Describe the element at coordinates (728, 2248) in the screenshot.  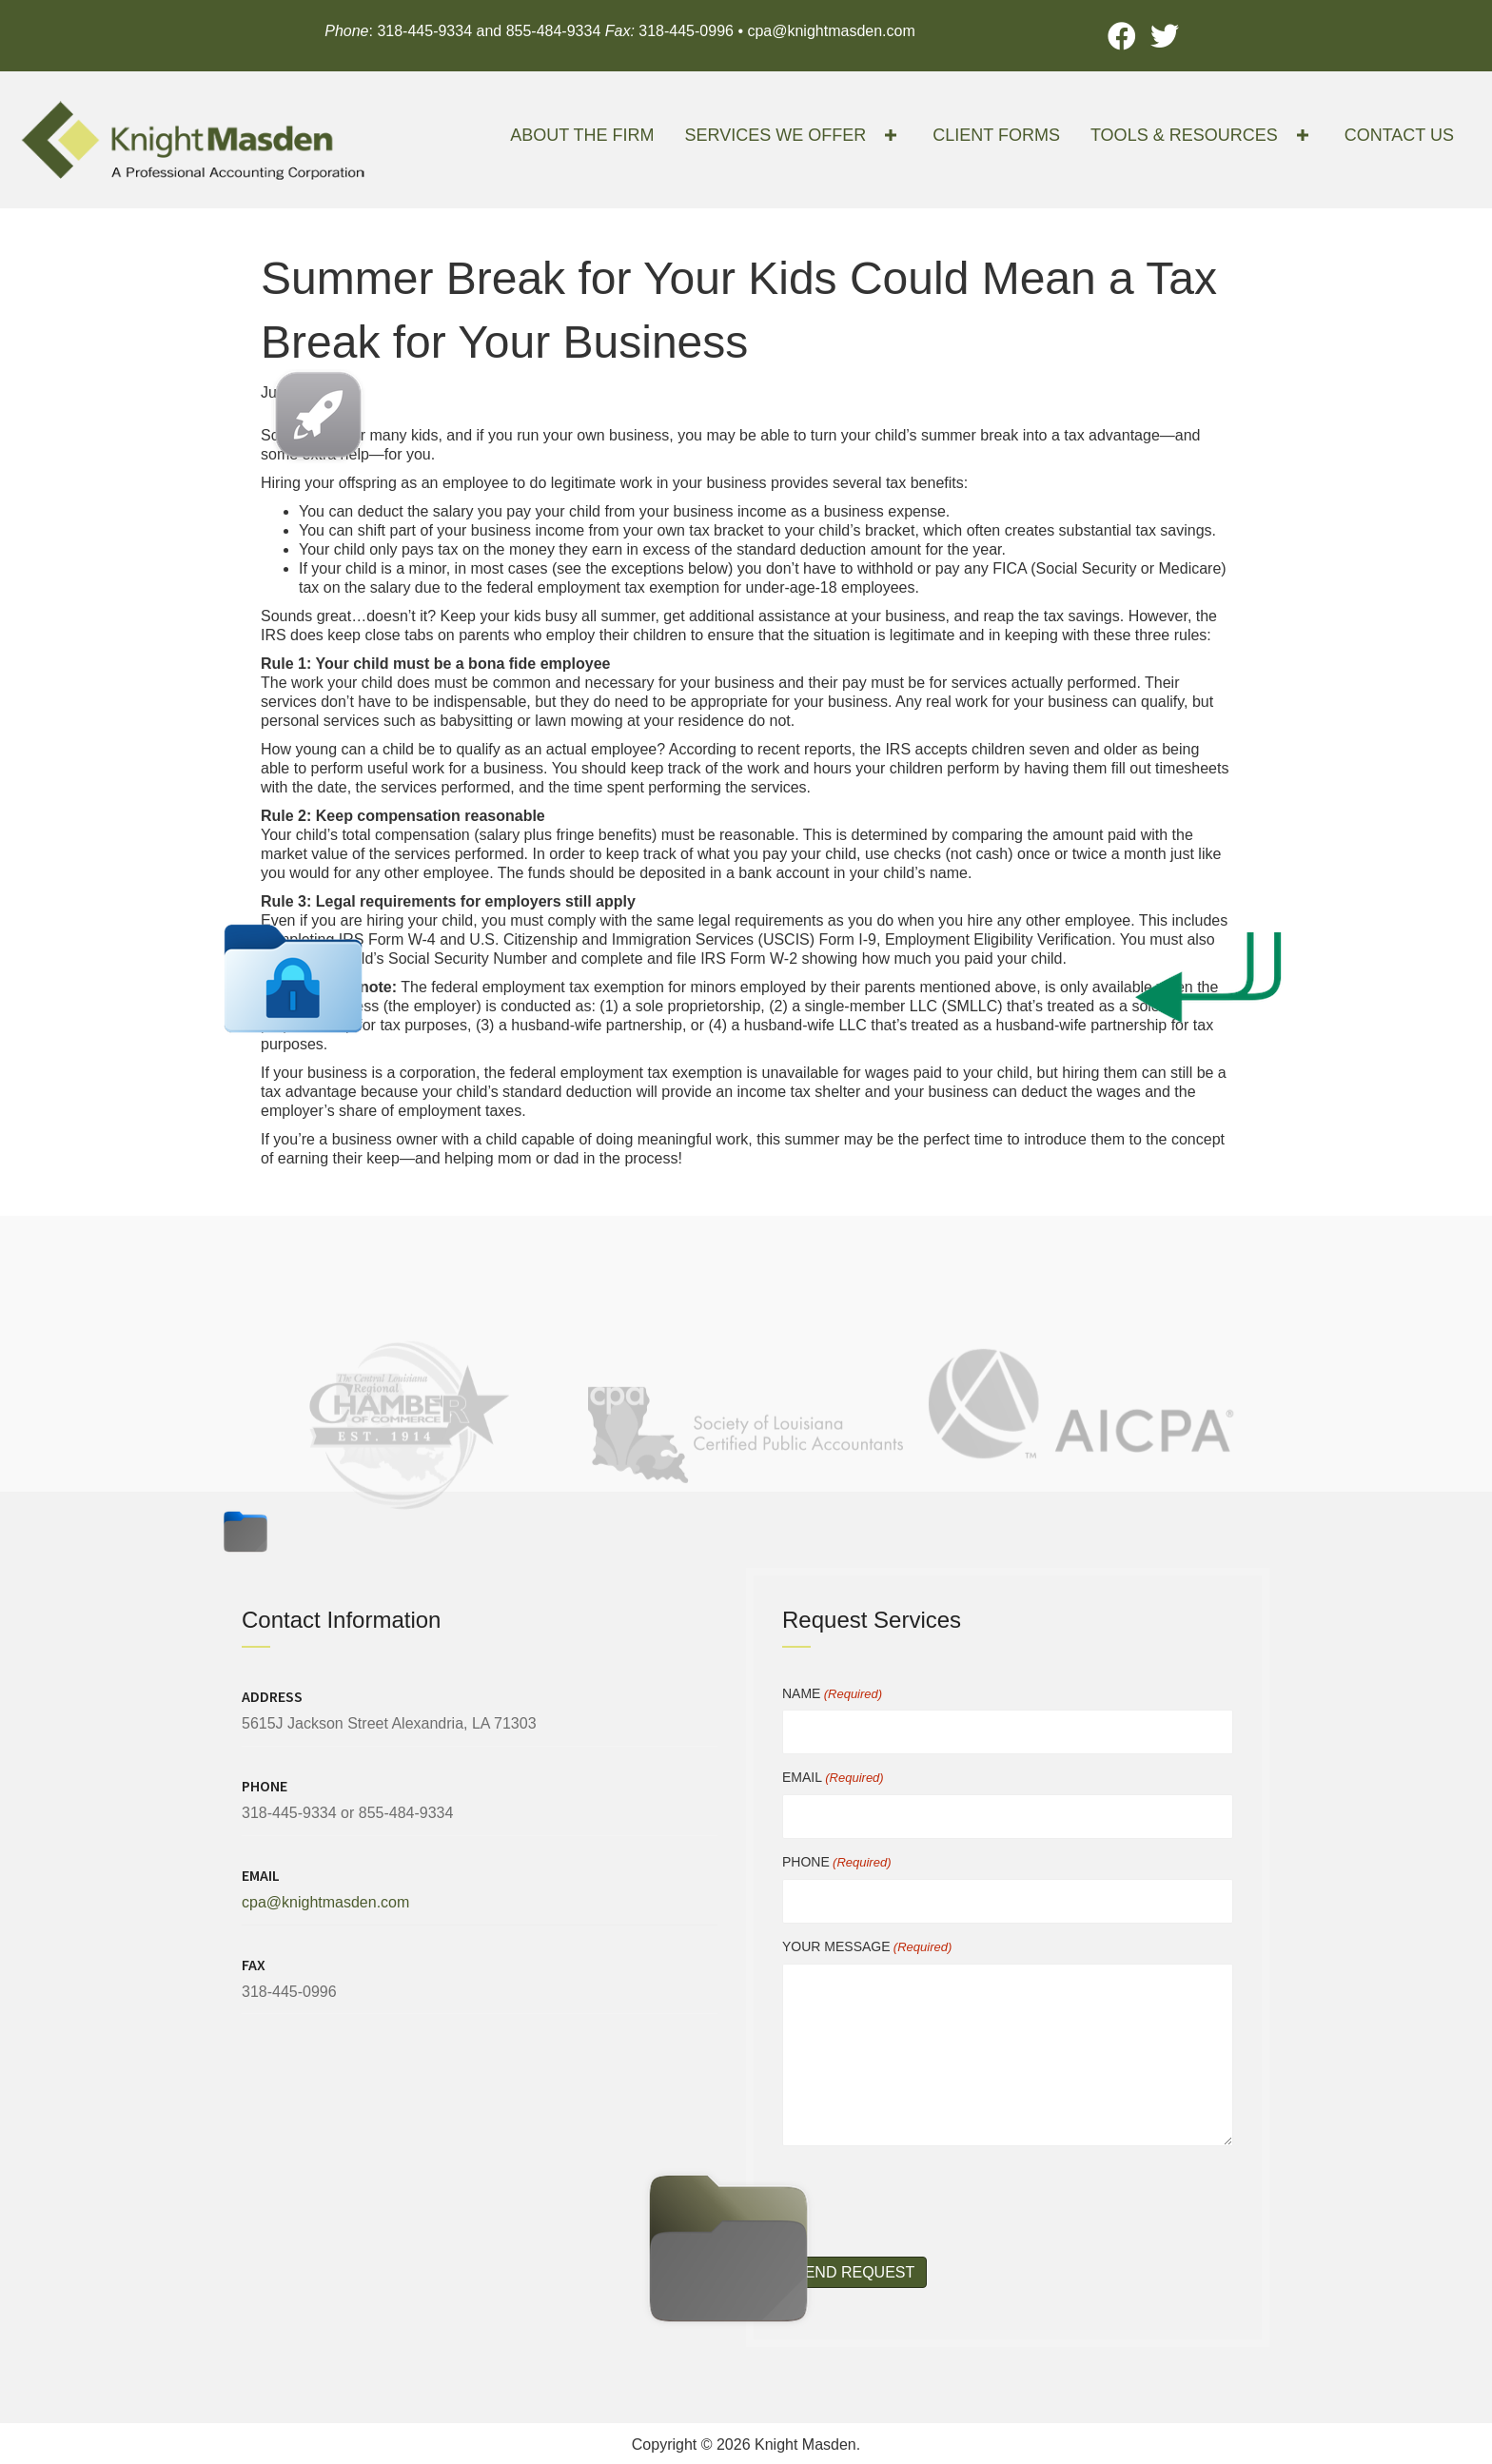
I see `indicates a valid drop target for dragging files` at that location.